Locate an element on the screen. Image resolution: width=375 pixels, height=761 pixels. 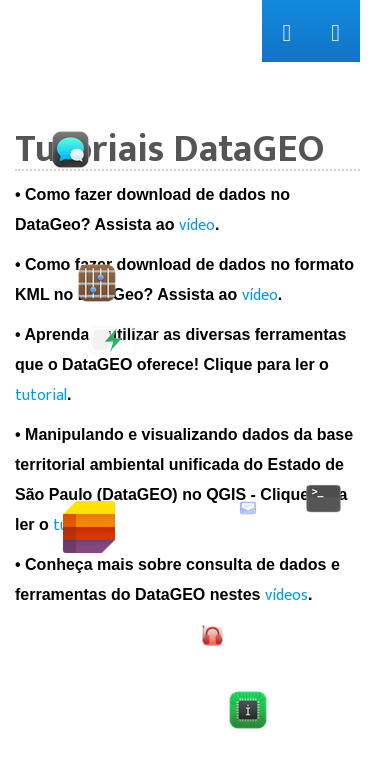
open the lists app is located at coordinates (89, 527).